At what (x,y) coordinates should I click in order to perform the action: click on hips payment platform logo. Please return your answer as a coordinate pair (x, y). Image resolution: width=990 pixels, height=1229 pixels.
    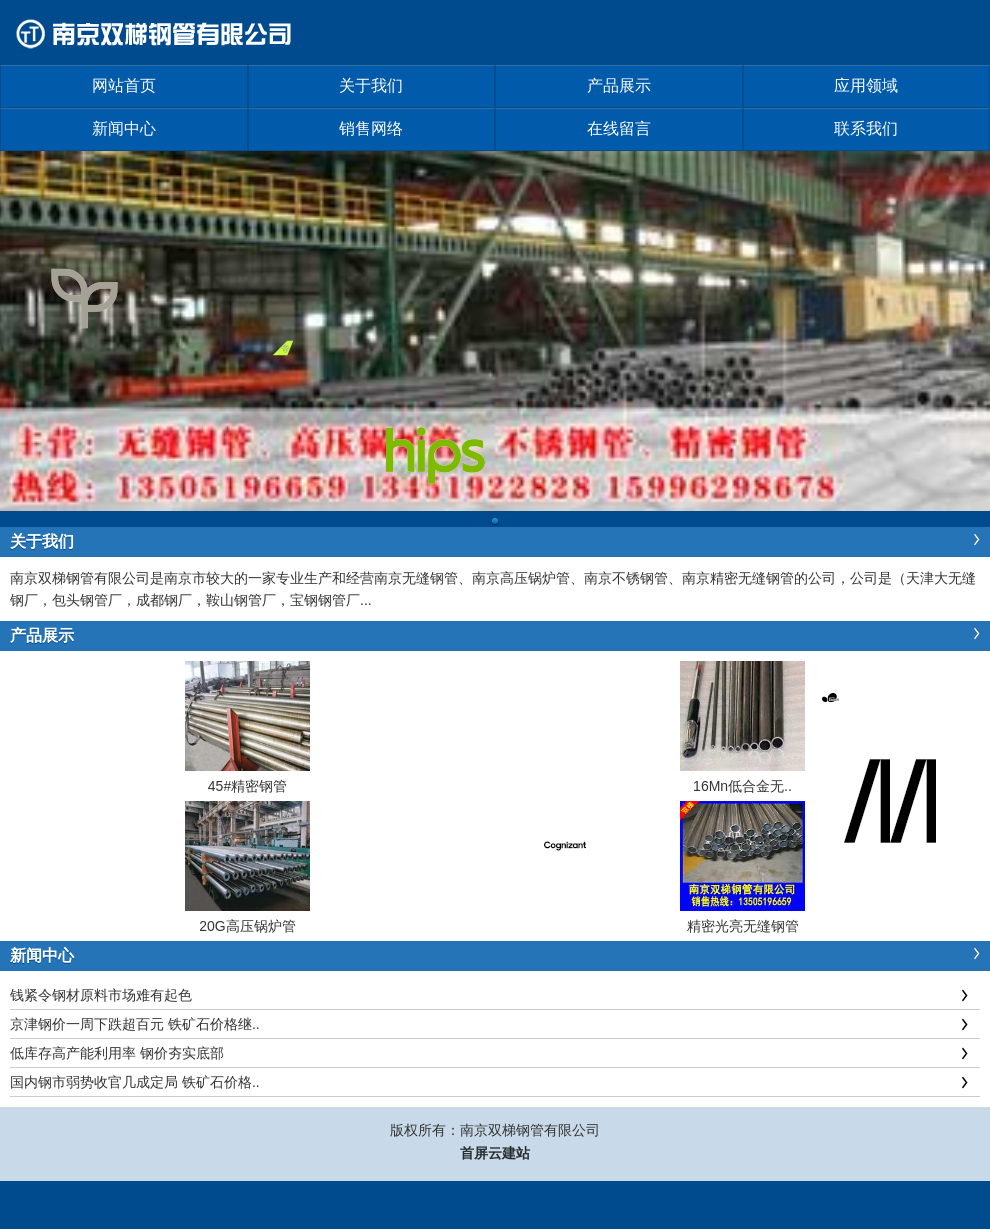
    Looking at the image, I should click on (435, 455).